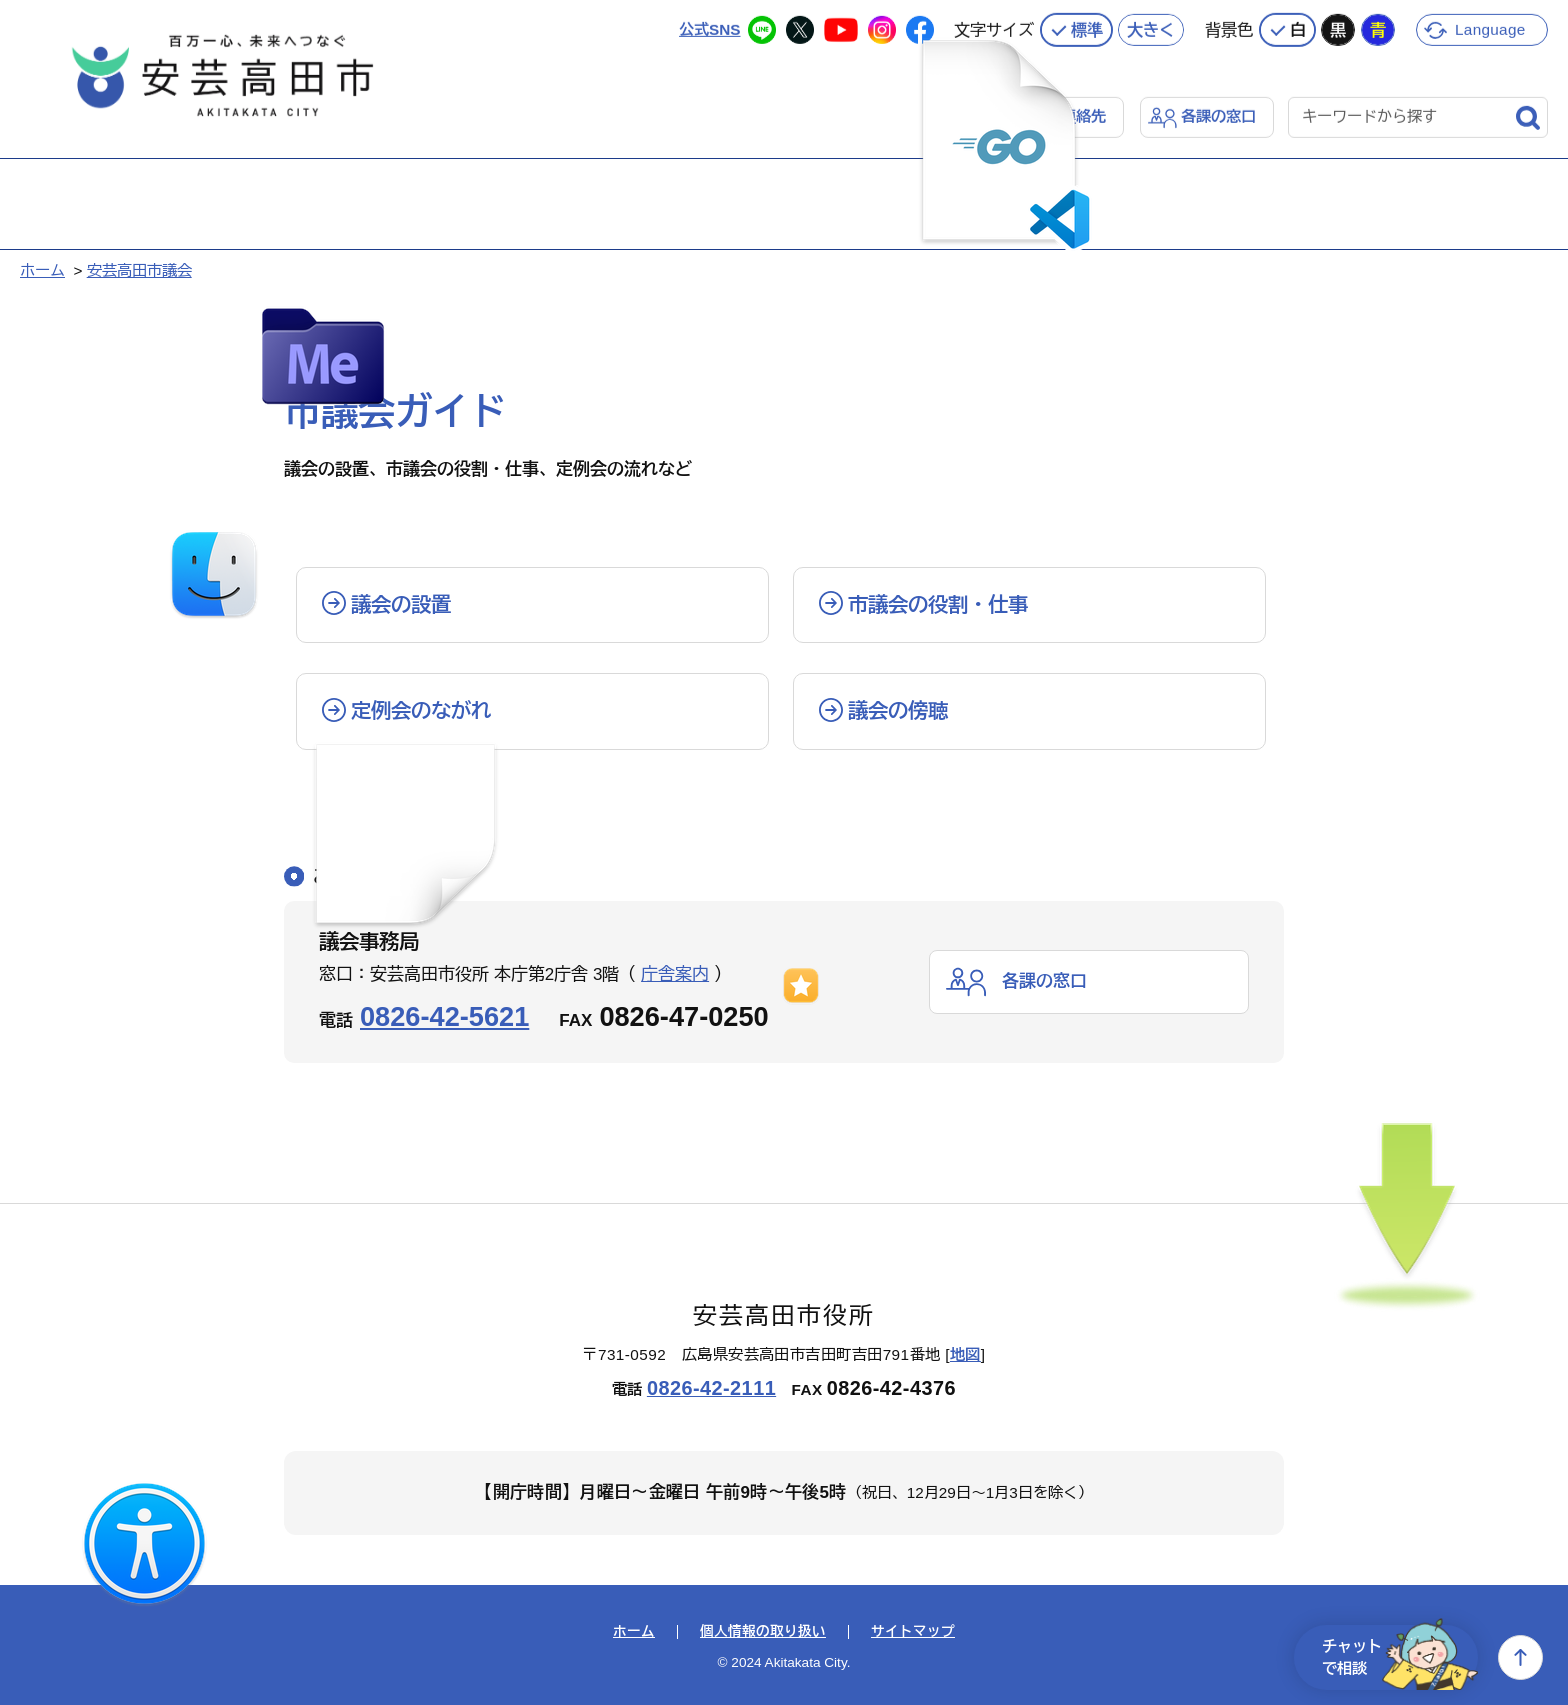  What do you see at coordinates (801, 986) in the screenshot?
I see `view featured applications` at bounding box center [801, 986].